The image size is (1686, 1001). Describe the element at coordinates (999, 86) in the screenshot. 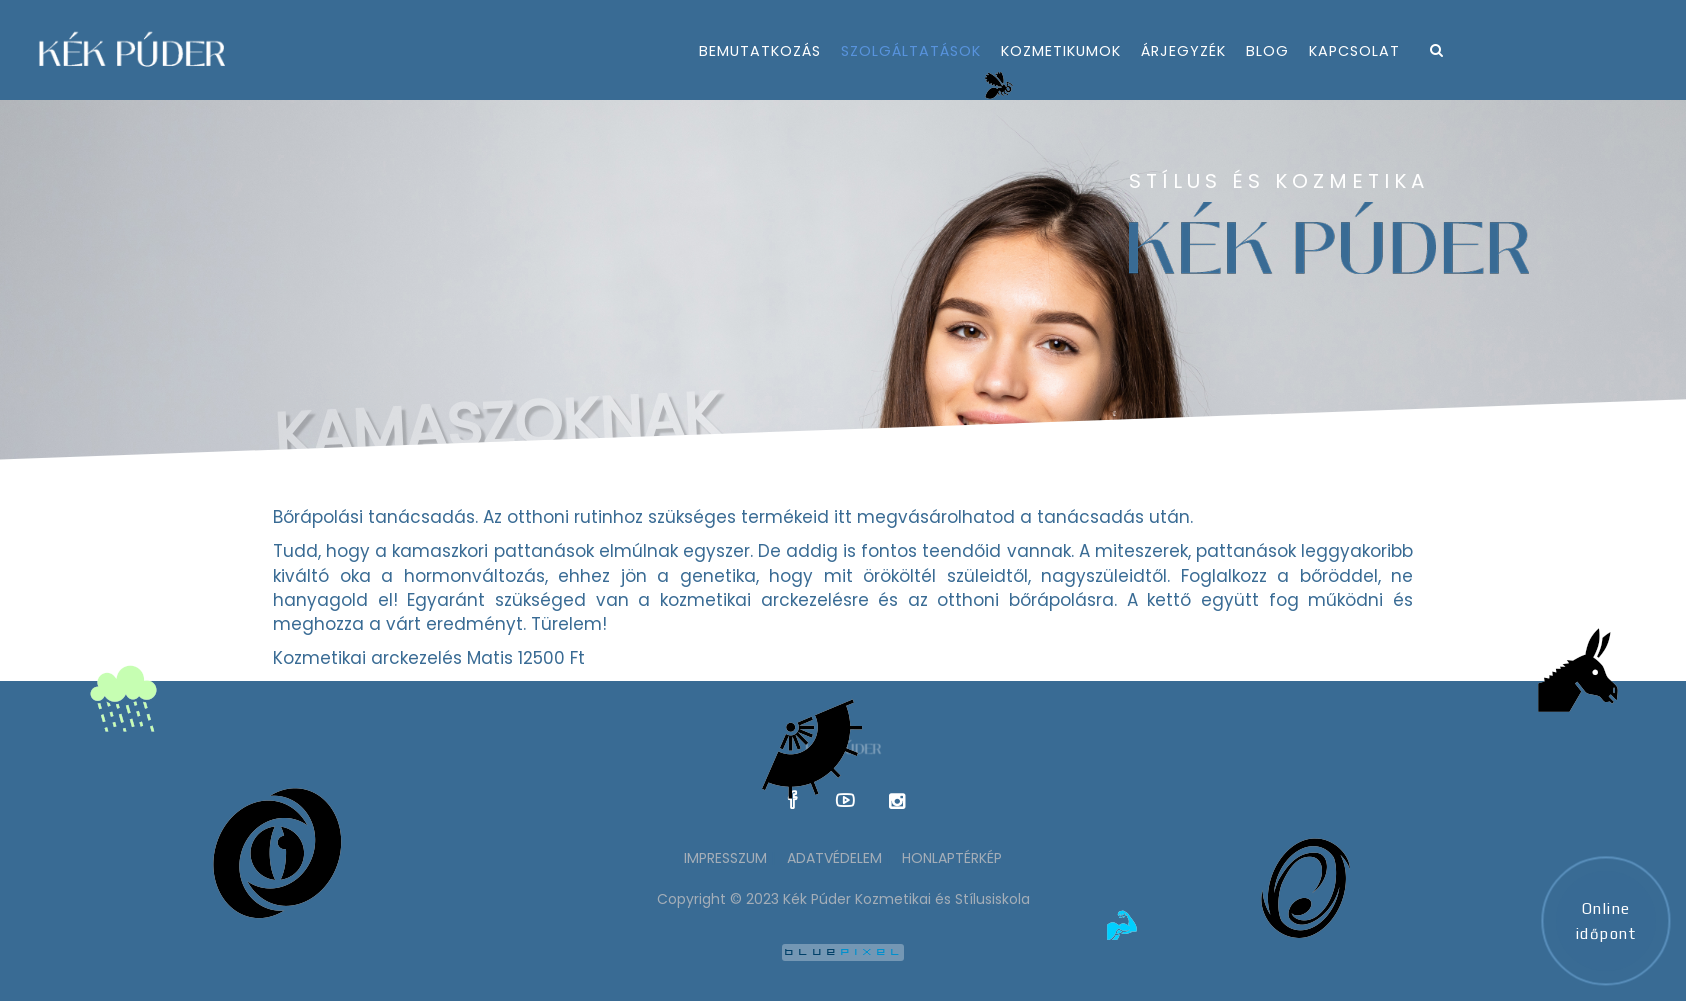

I see `indicates bee-related content or honey products` at that location.